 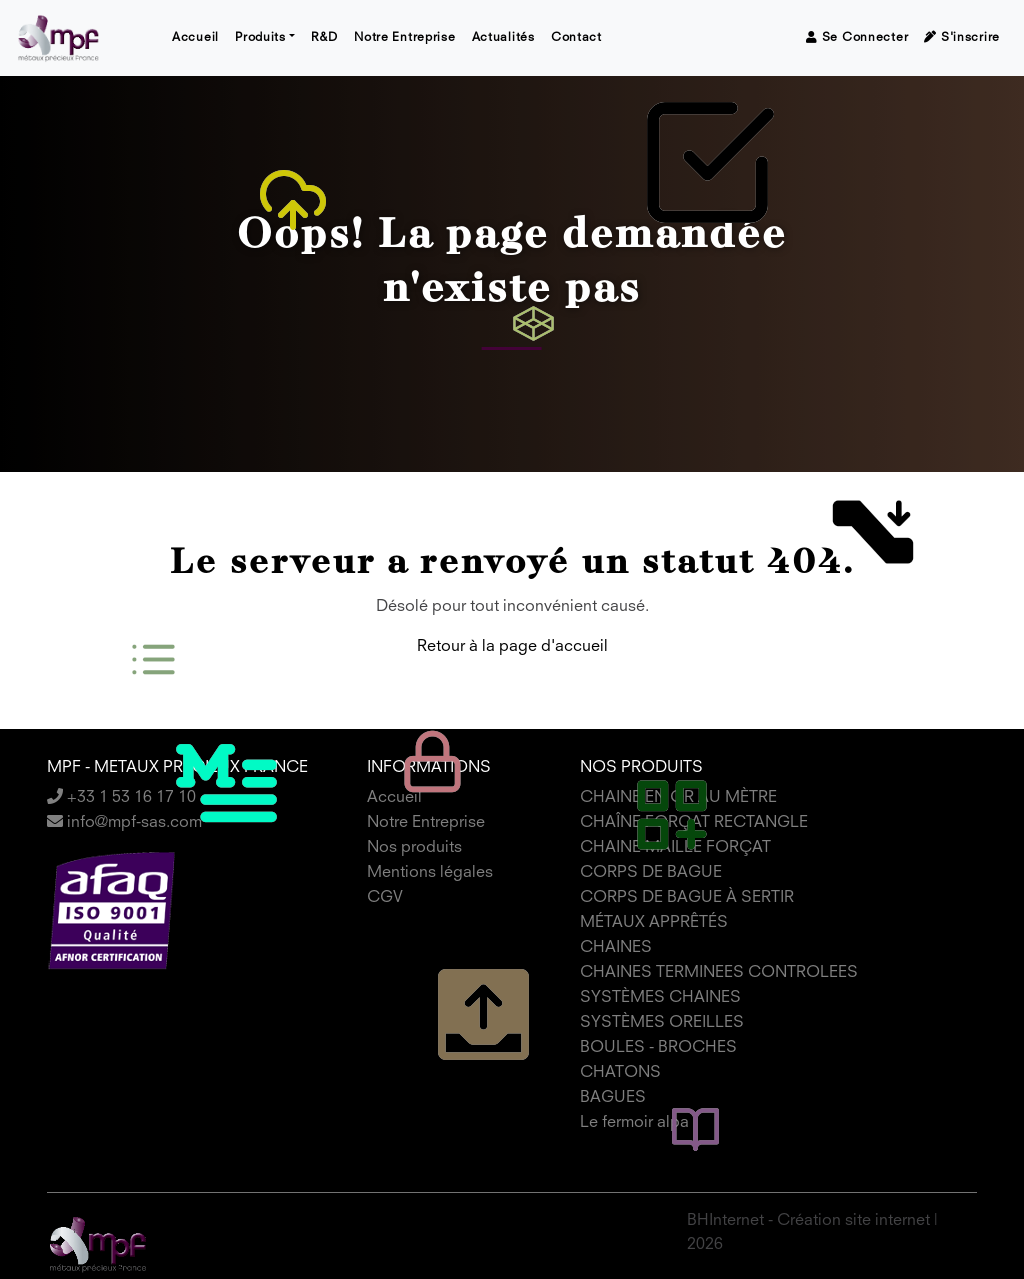 I want to click on add a new category, so click(x=672, y=815).